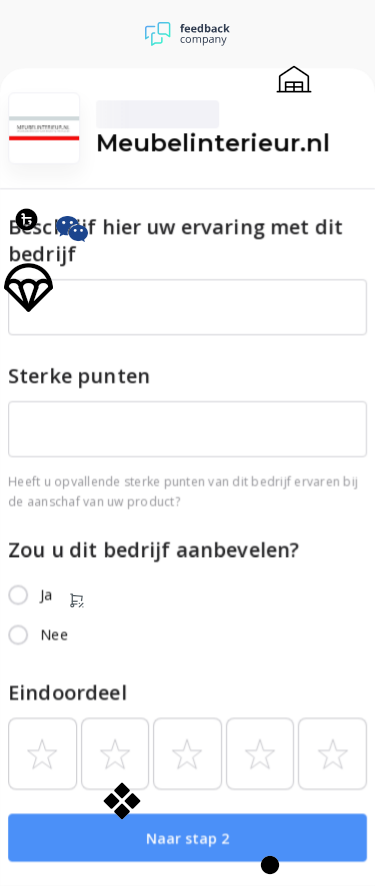 The width and height of the screenshot is (375, 886). Describe the element at coordinates (270, 865) in the screenshot. I see `close or dismiss a dialog` at that location.